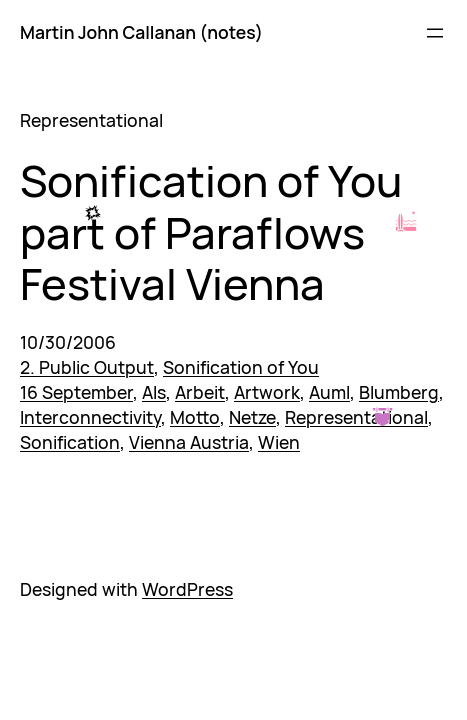 The width and height of the screenshot is (467, 720). What do you see at coordinates (406, 221) in the screenshot?
I see `access surfing or water sports activities` at bounding box center [406, 221].